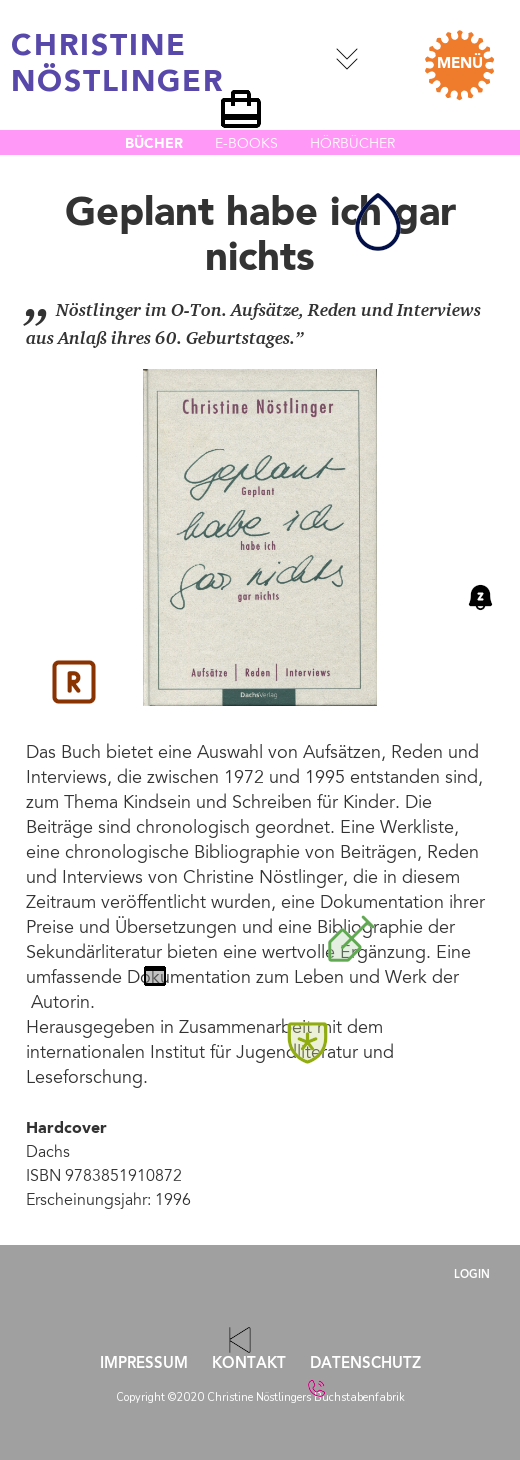 The width and height of the screenshot is (520, 1460). I want to click on skip to previous track, so click(240, 1340).